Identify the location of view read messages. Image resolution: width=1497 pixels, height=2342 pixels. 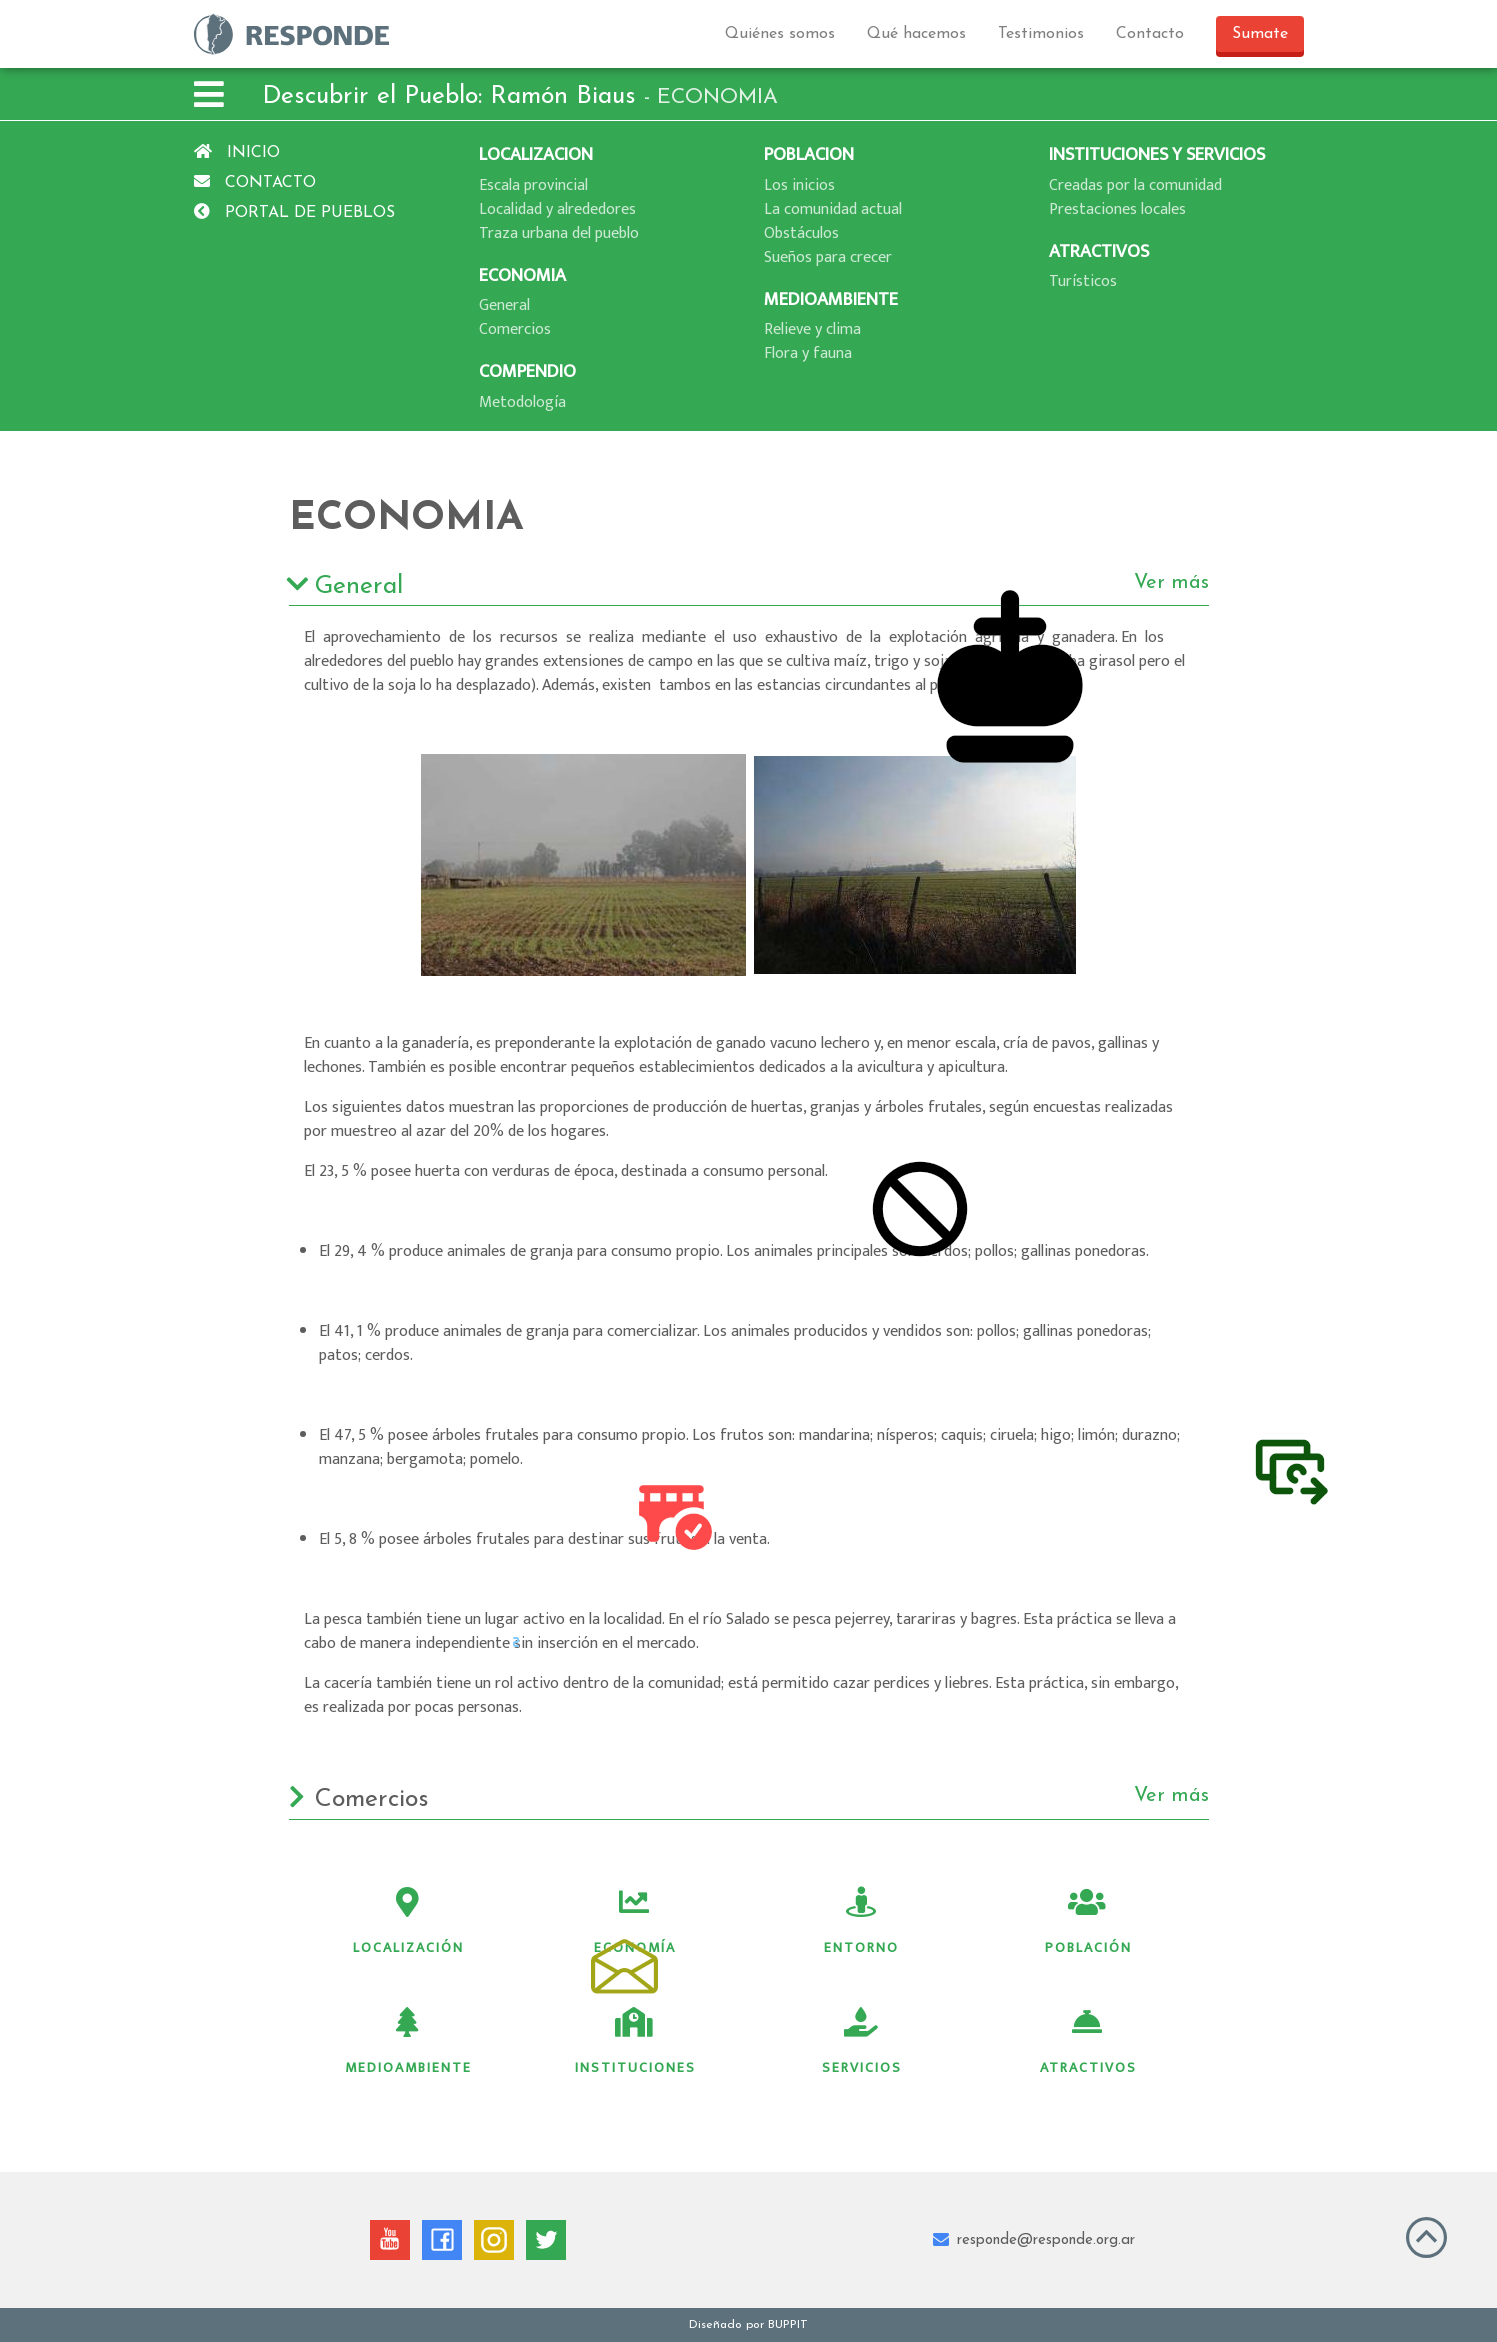
(624, 1968).